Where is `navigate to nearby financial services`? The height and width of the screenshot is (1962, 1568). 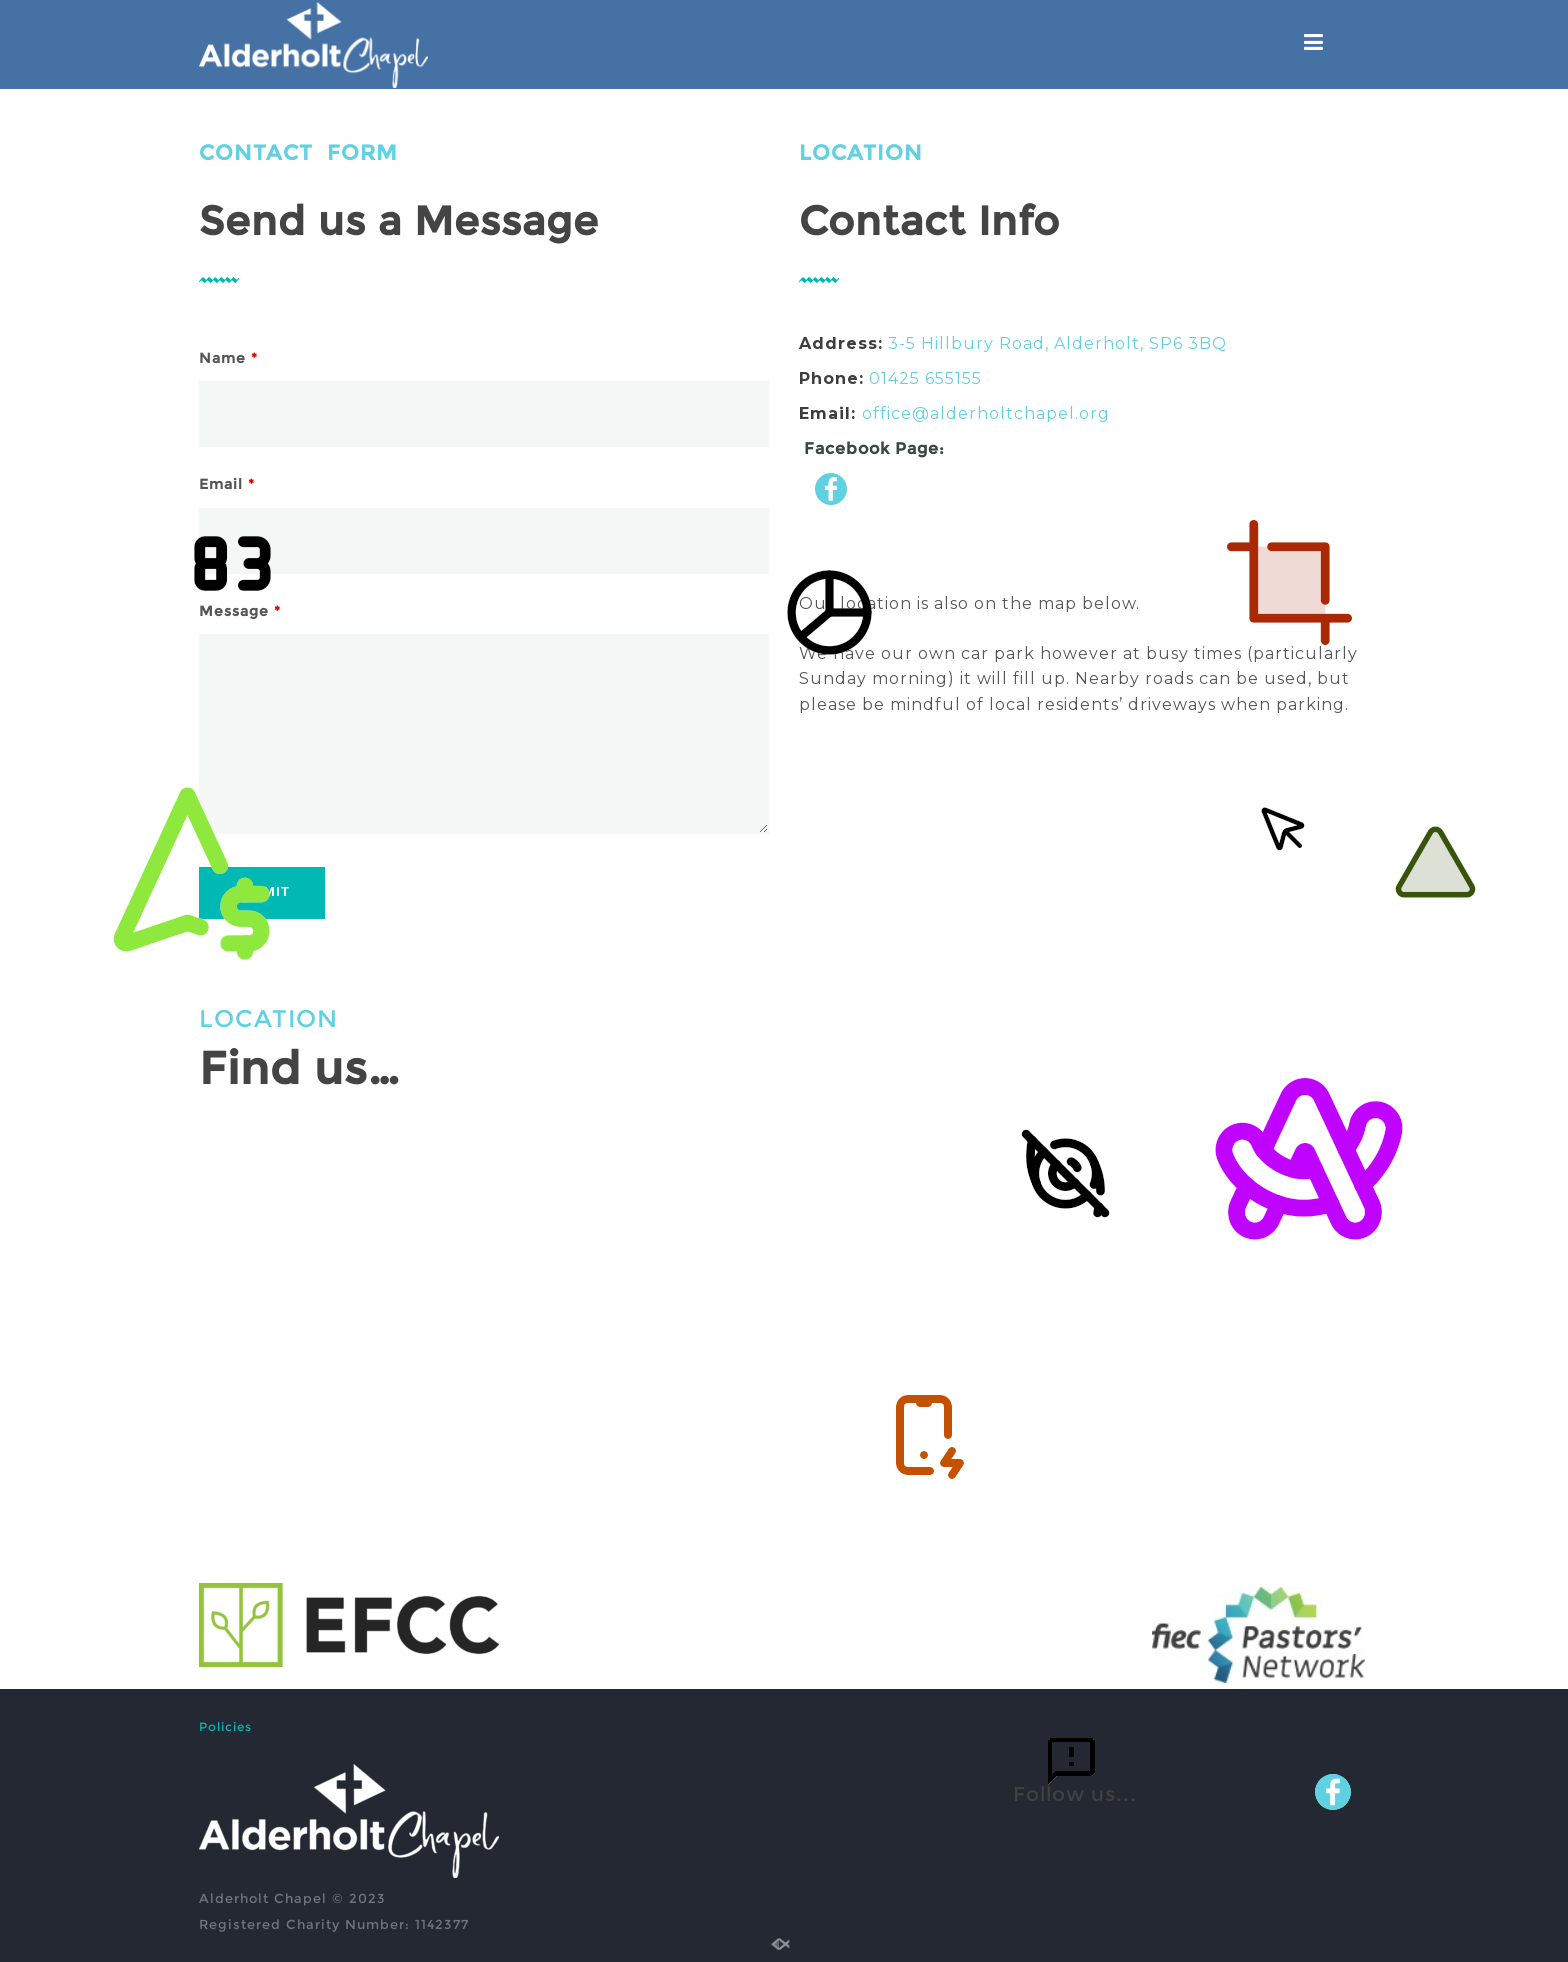
navigate to nearby financial services is located at coordinates (187, 869).